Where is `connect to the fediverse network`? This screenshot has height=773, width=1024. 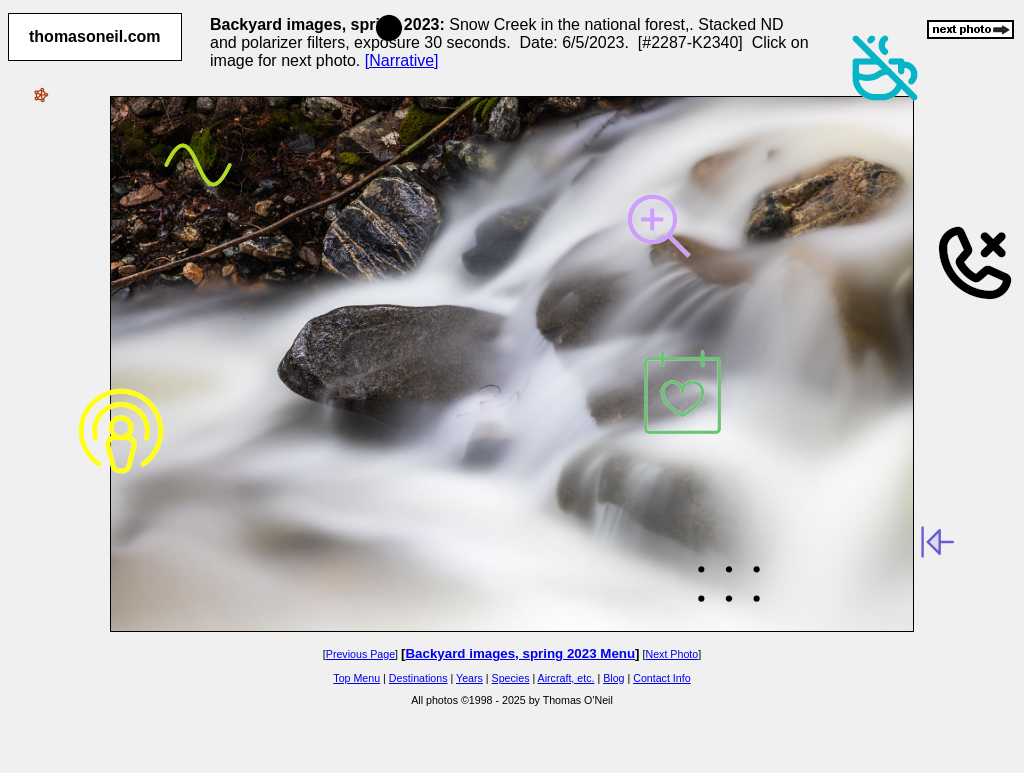
connect to the fediverse network is located at coordinates (41, 95).